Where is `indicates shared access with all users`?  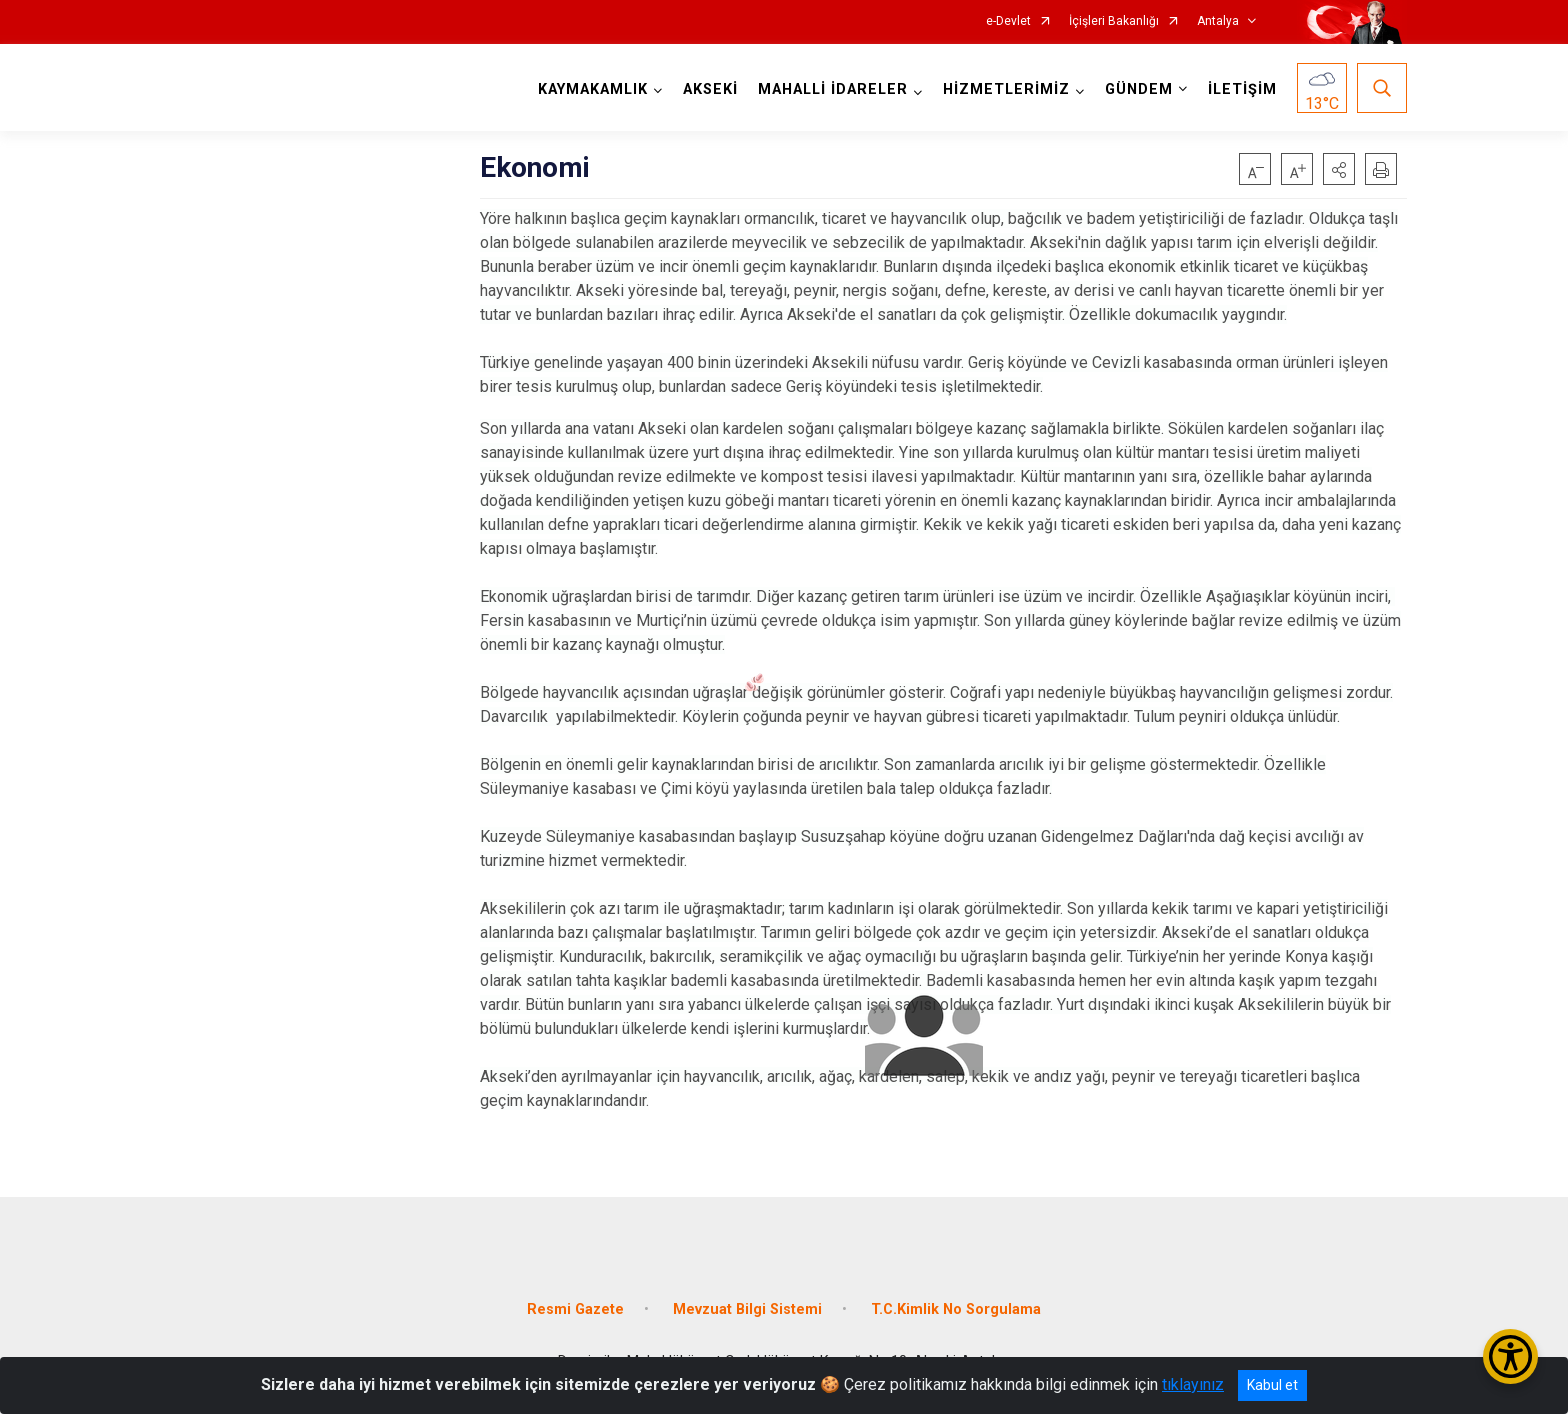
indicates shared access with all users is located at coordinates (924, 1024).